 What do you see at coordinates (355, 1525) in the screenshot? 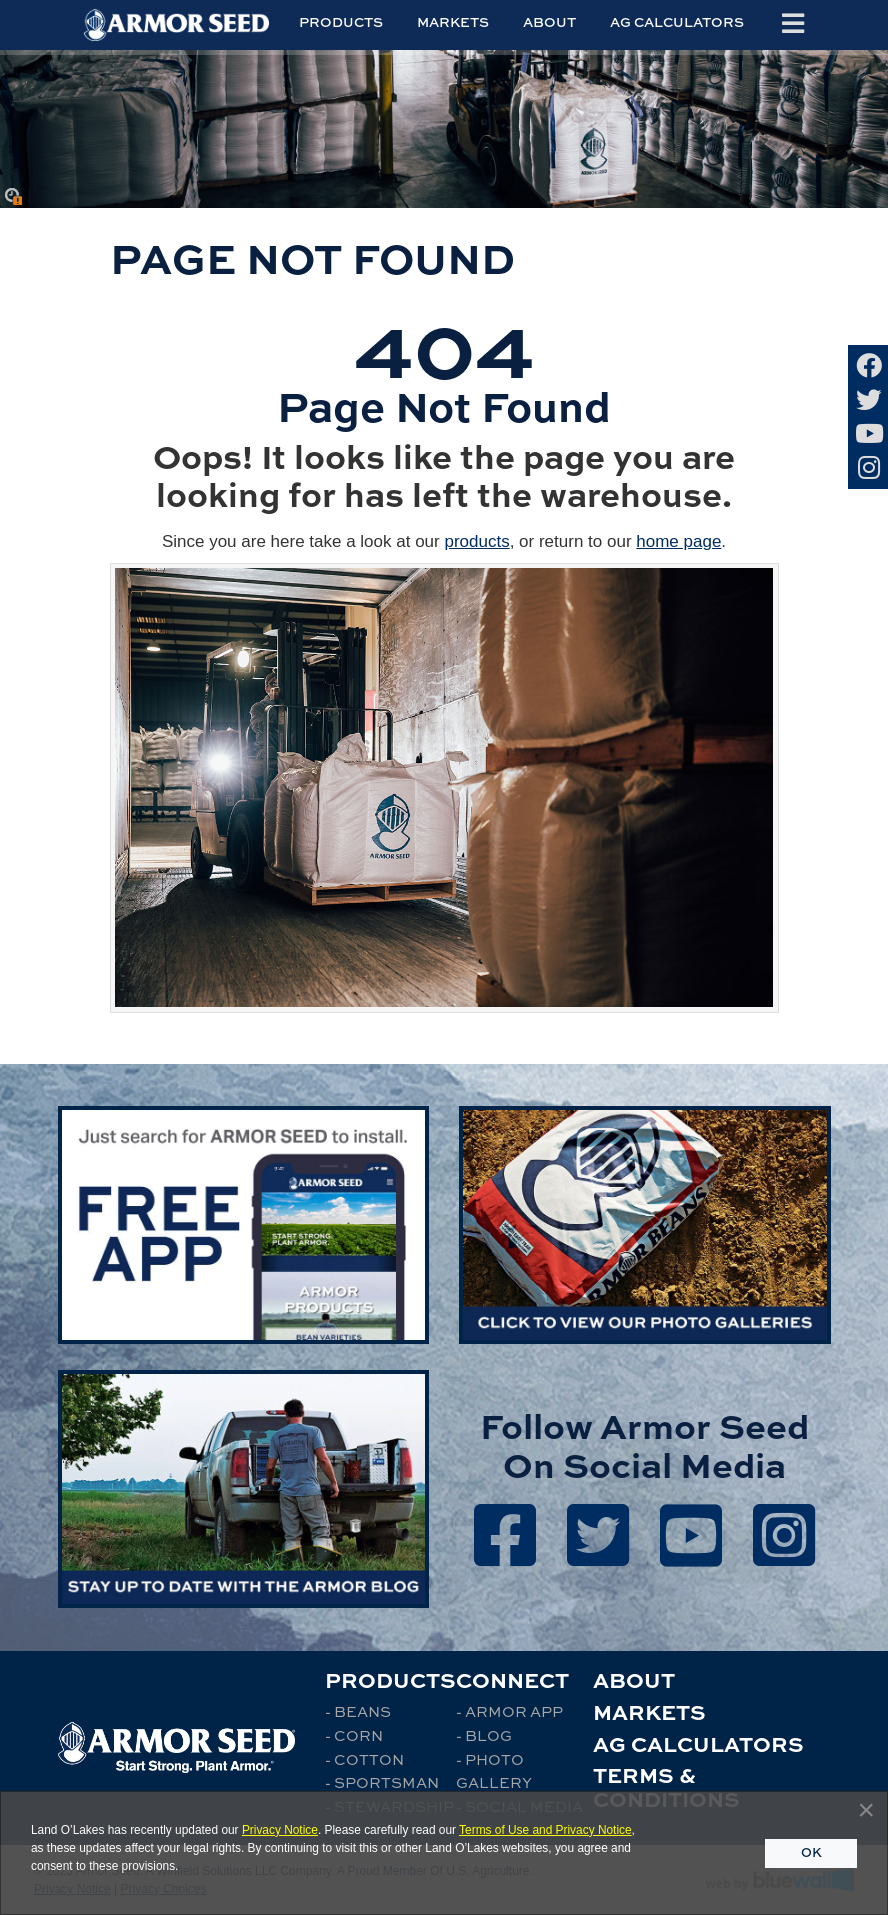
I see `open the trash or recycle bin` at bounding box center [355, 1525].